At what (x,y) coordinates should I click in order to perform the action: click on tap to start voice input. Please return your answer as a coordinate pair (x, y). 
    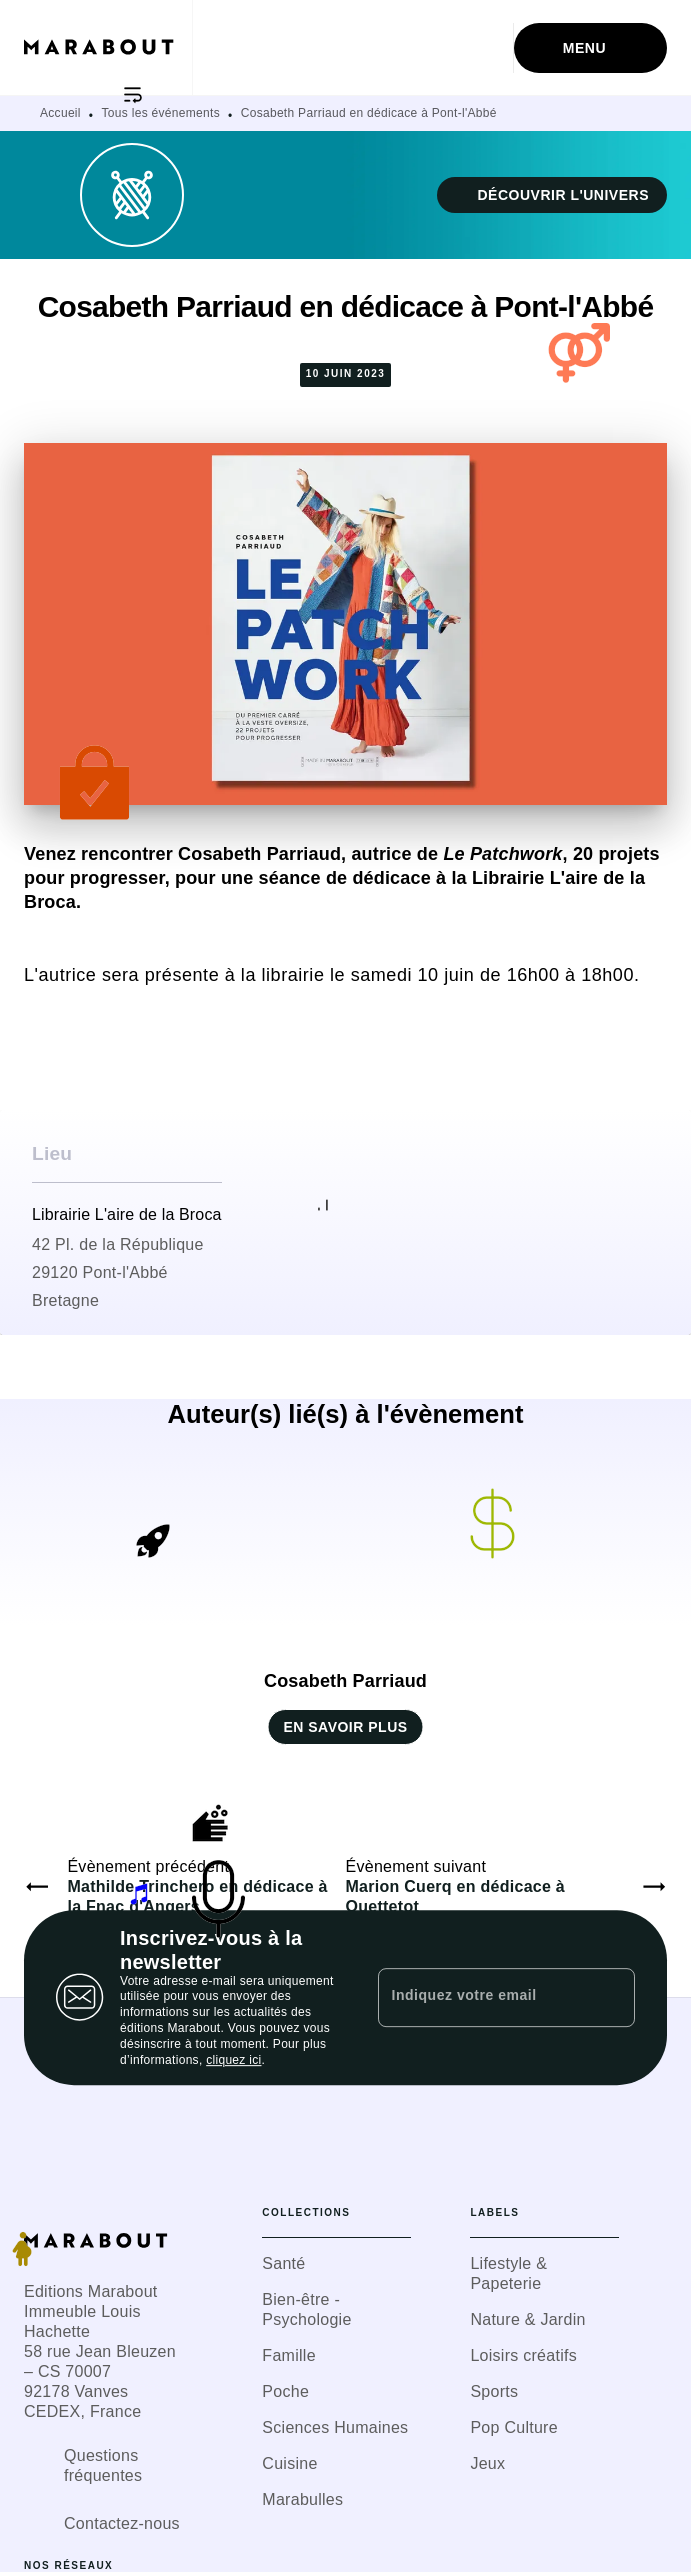
    Looking at the image, I should click on (218, 1897).